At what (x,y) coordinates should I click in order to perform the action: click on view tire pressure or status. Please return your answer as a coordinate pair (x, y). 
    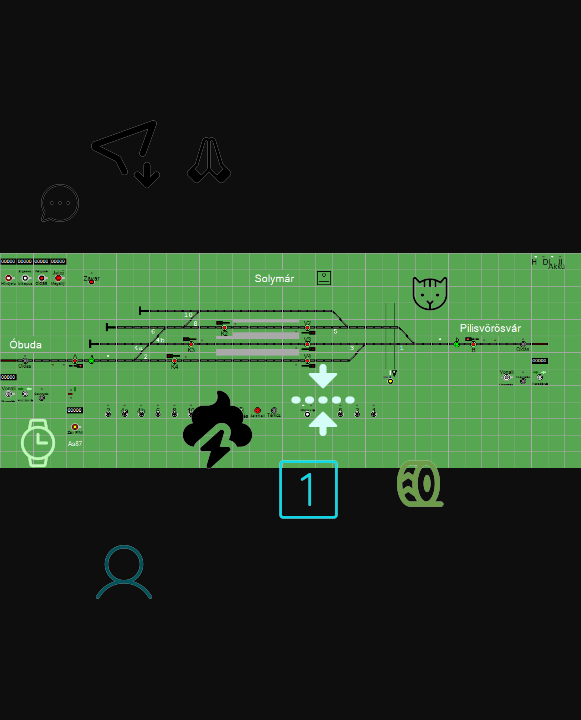
    Looking at the image, I should click on (418, 483).